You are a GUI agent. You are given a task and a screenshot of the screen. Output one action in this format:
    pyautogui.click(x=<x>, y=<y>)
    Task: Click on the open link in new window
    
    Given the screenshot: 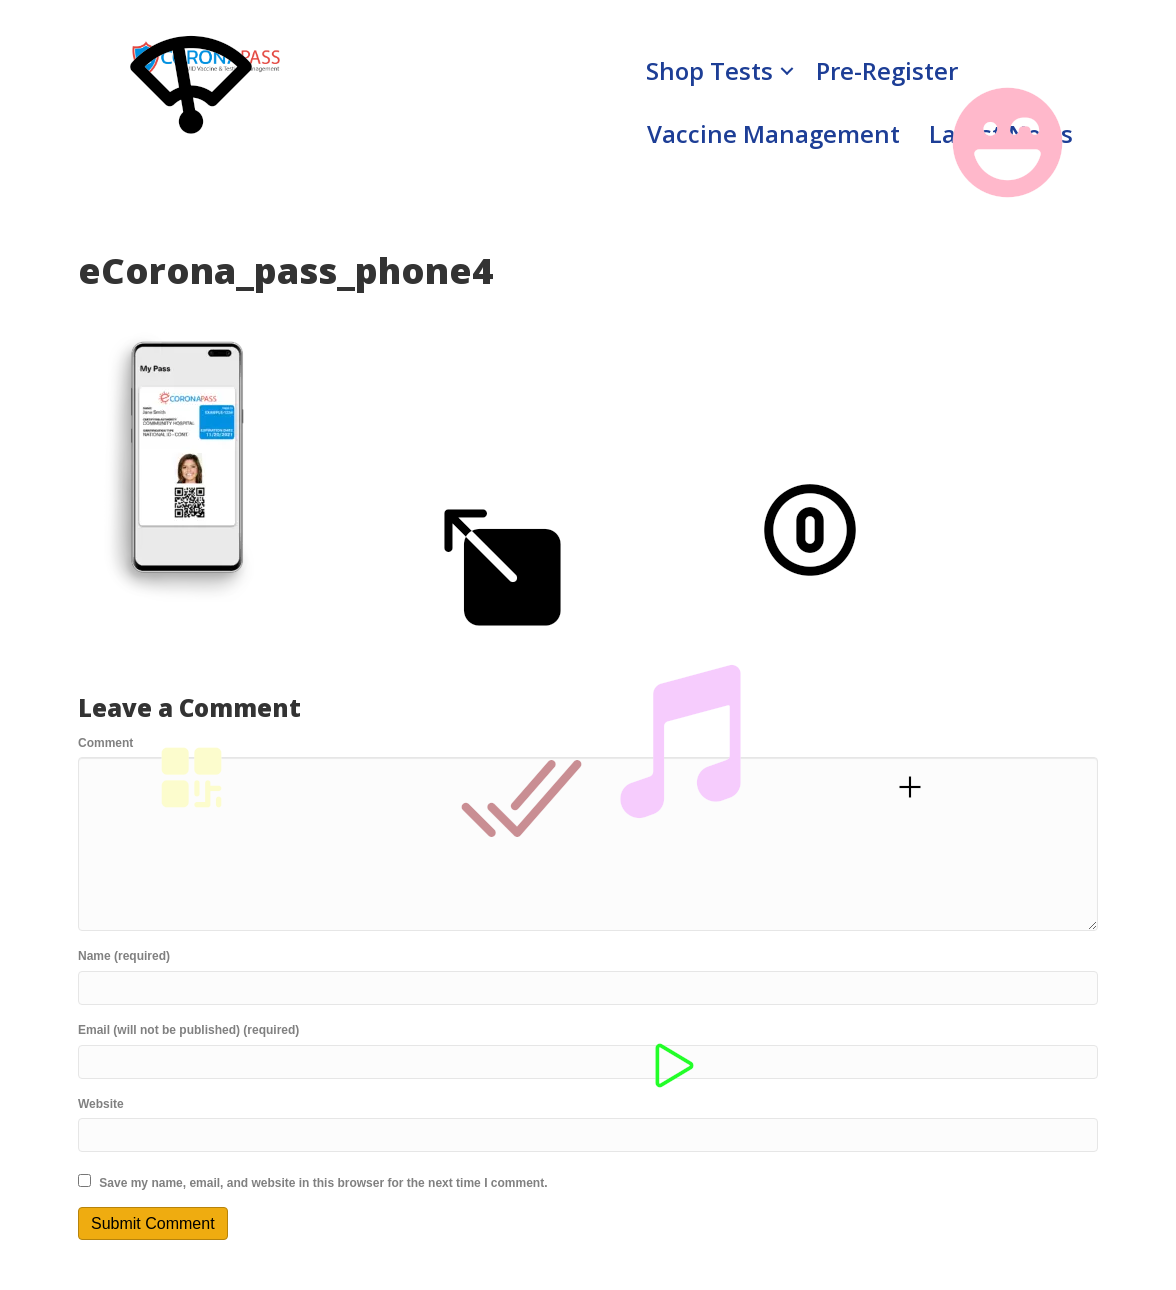 What is the action you would take?
    pyautogui.click(x=502, y=567)
    